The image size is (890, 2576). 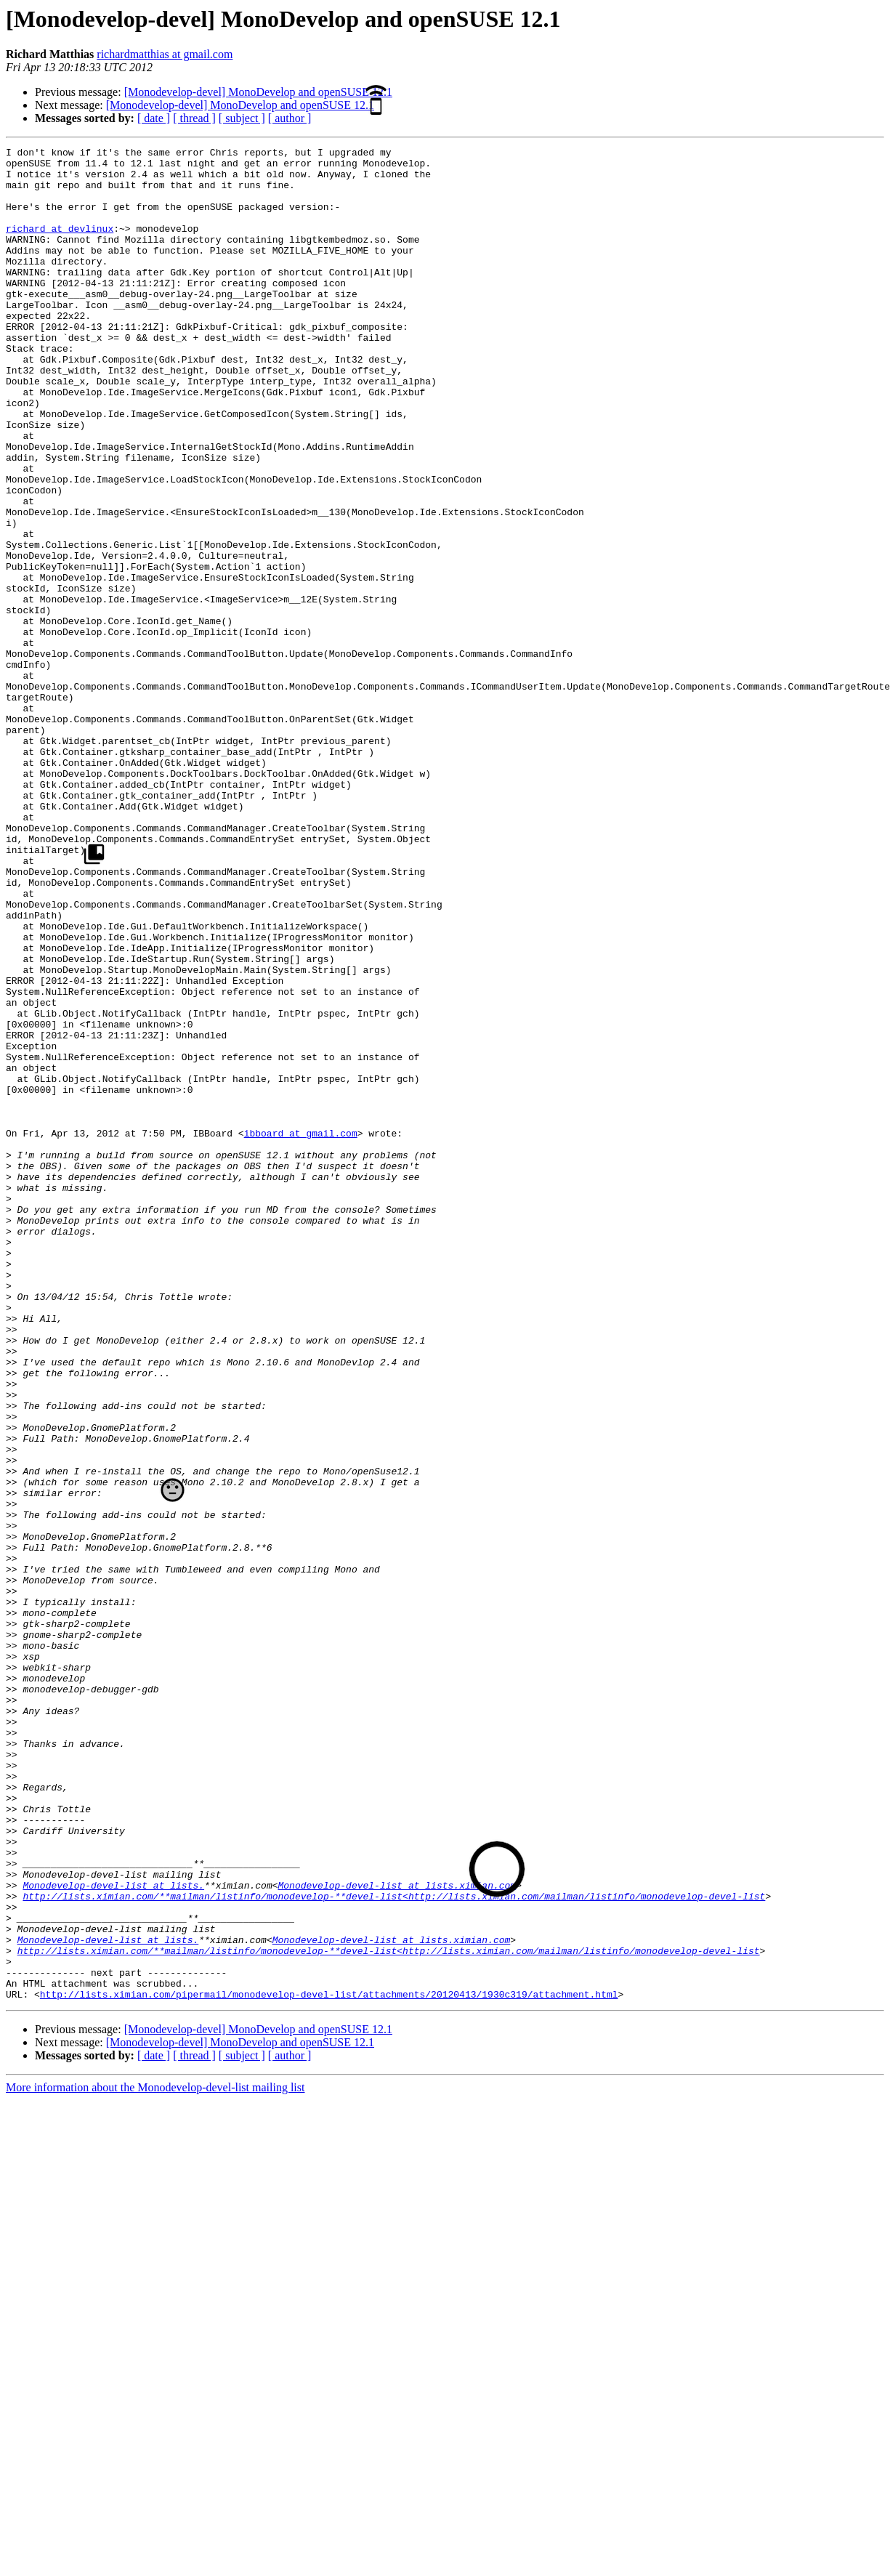 What do you see at coordinates (94, 854) in the screenshot?
I see `access your bookmarked collections` at bounding box center [94, 854].